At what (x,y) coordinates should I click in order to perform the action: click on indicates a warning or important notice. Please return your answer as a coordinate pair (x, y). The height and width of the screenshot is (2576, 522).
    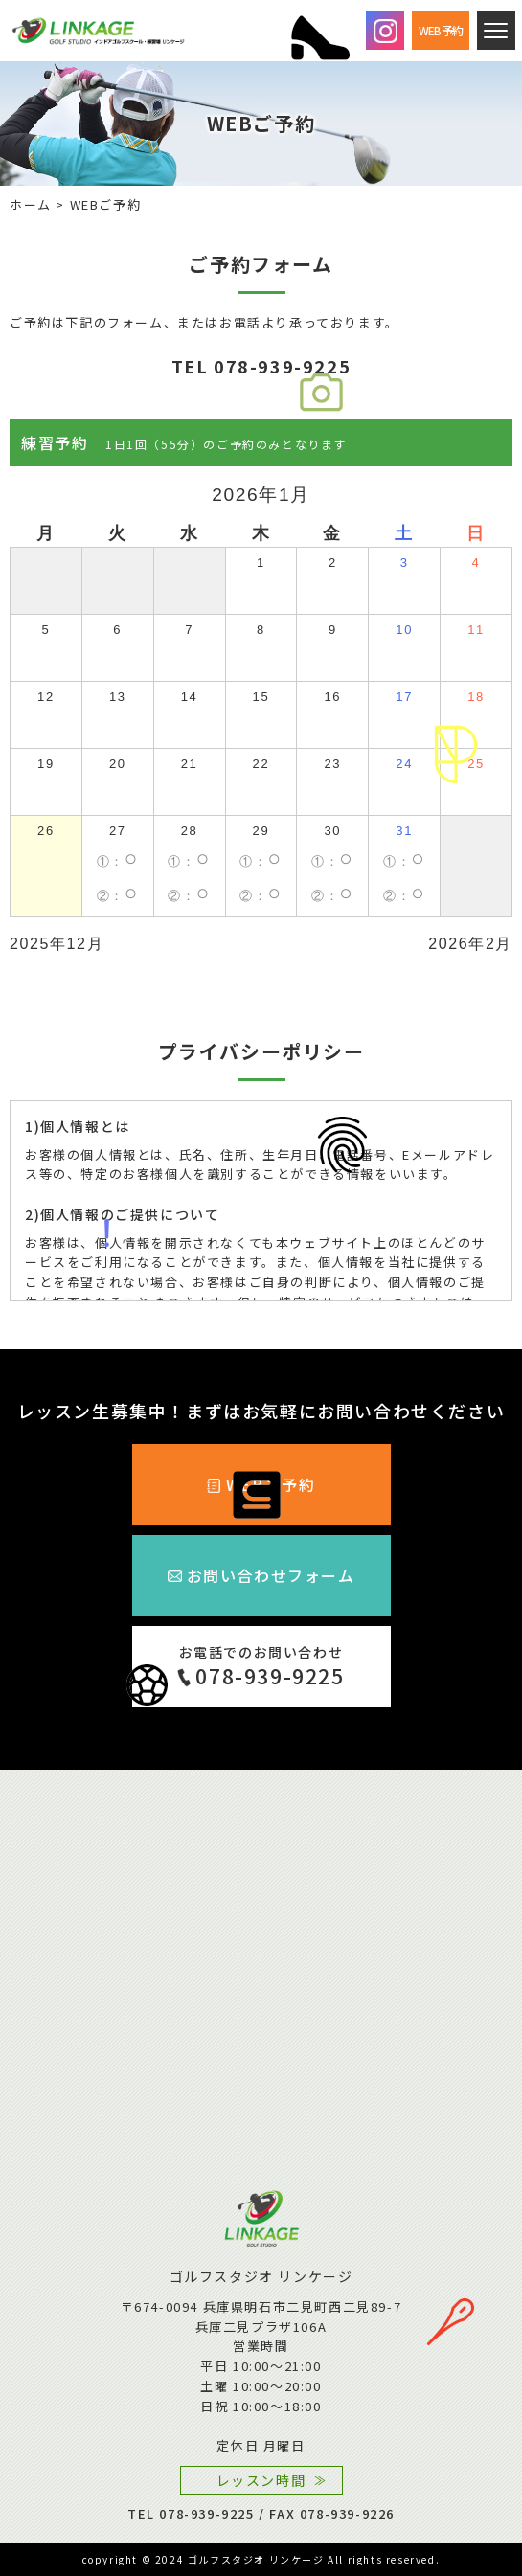
    Looking at the image, I should click on (106, 1232).